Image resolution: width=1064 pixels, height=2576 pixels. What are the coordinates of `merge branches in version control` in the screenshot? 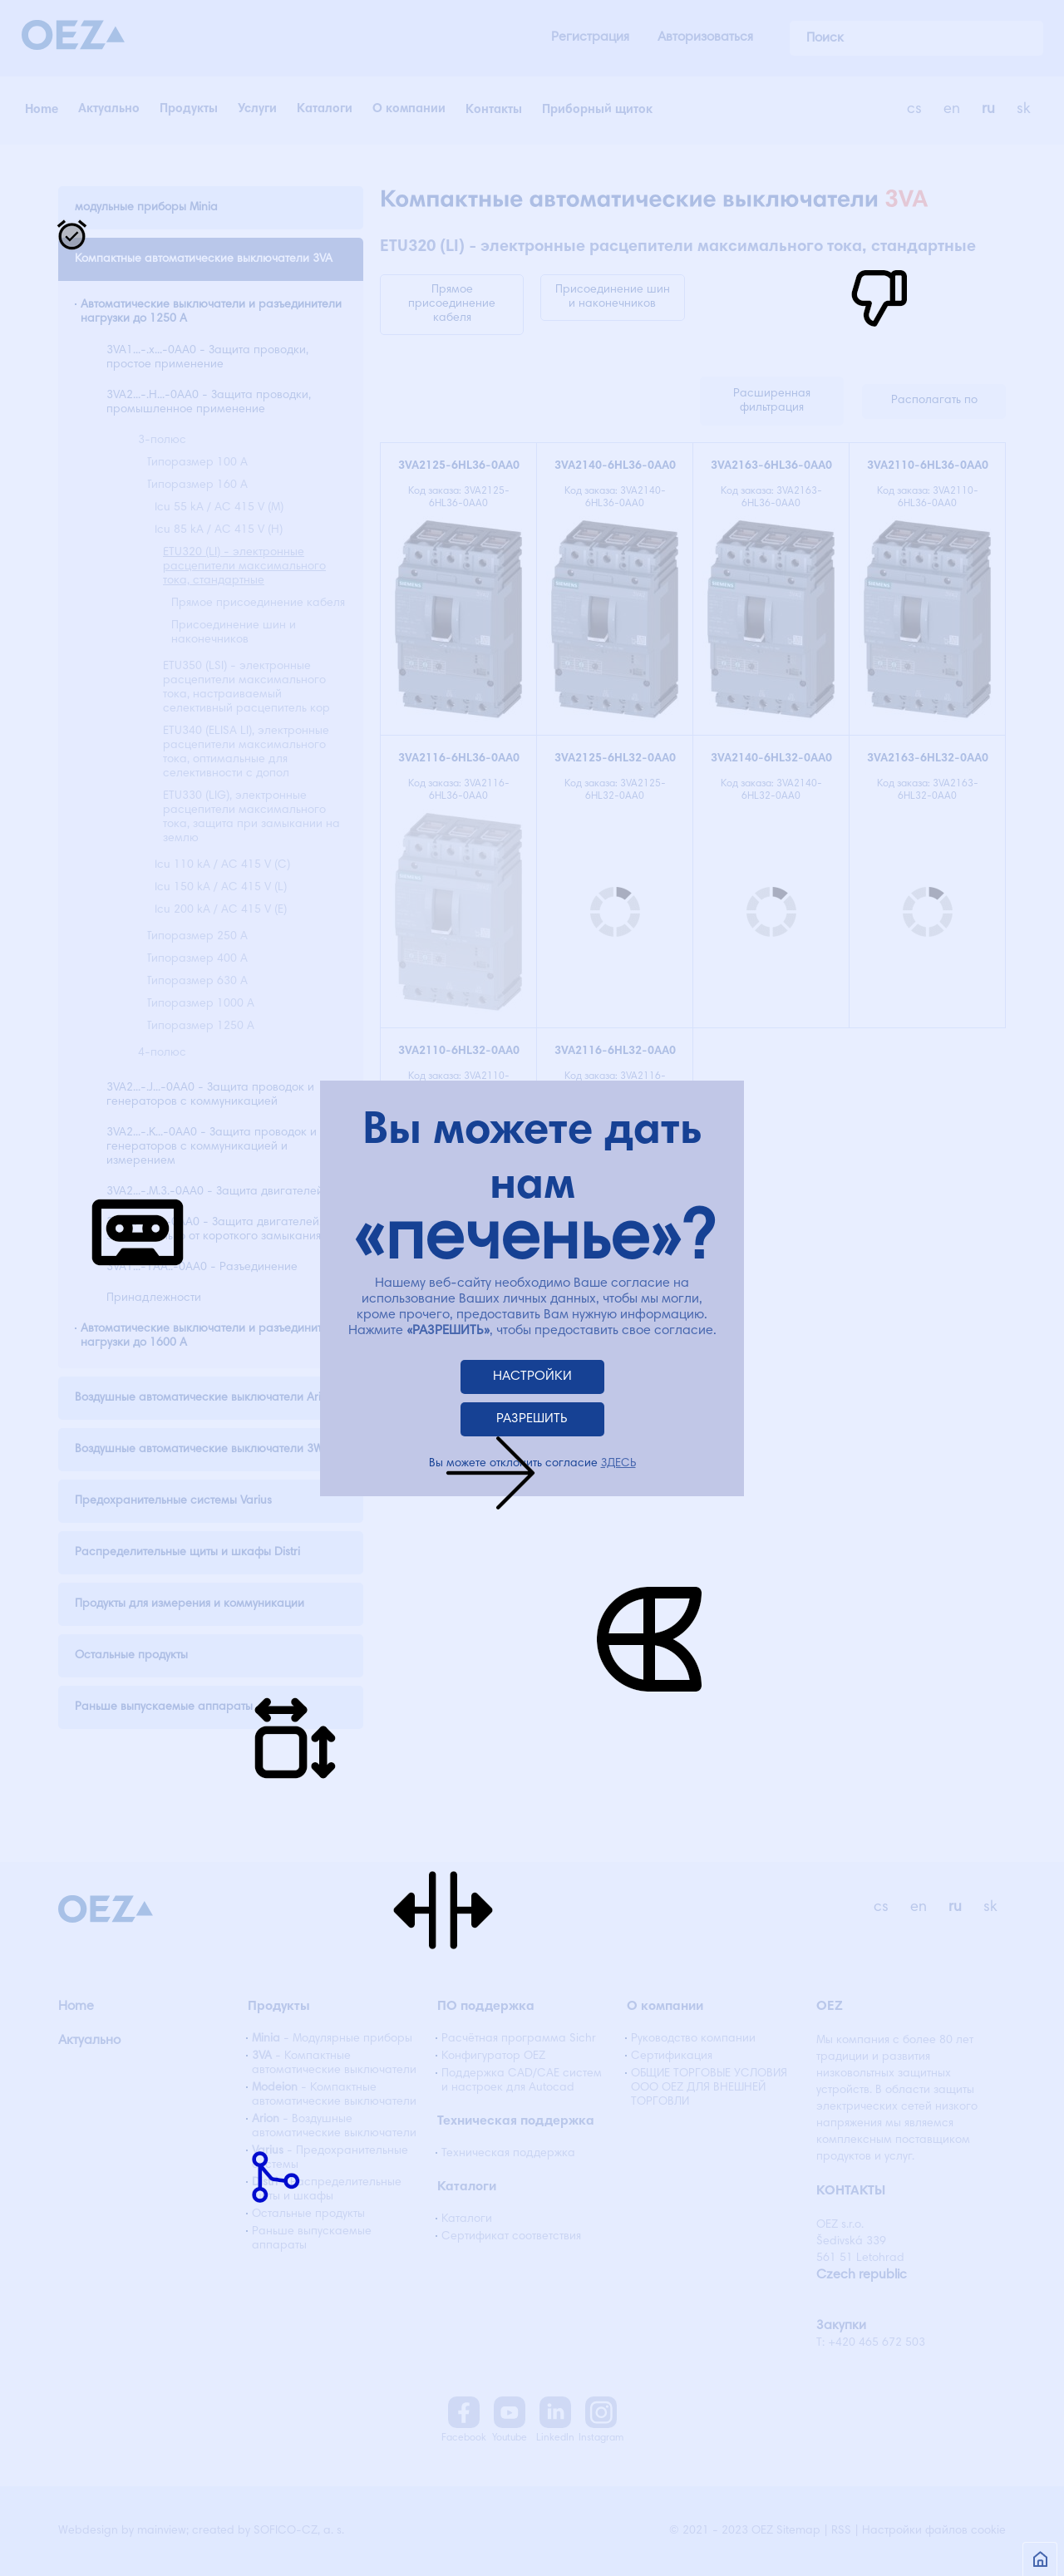 It's located at (272, 2177).